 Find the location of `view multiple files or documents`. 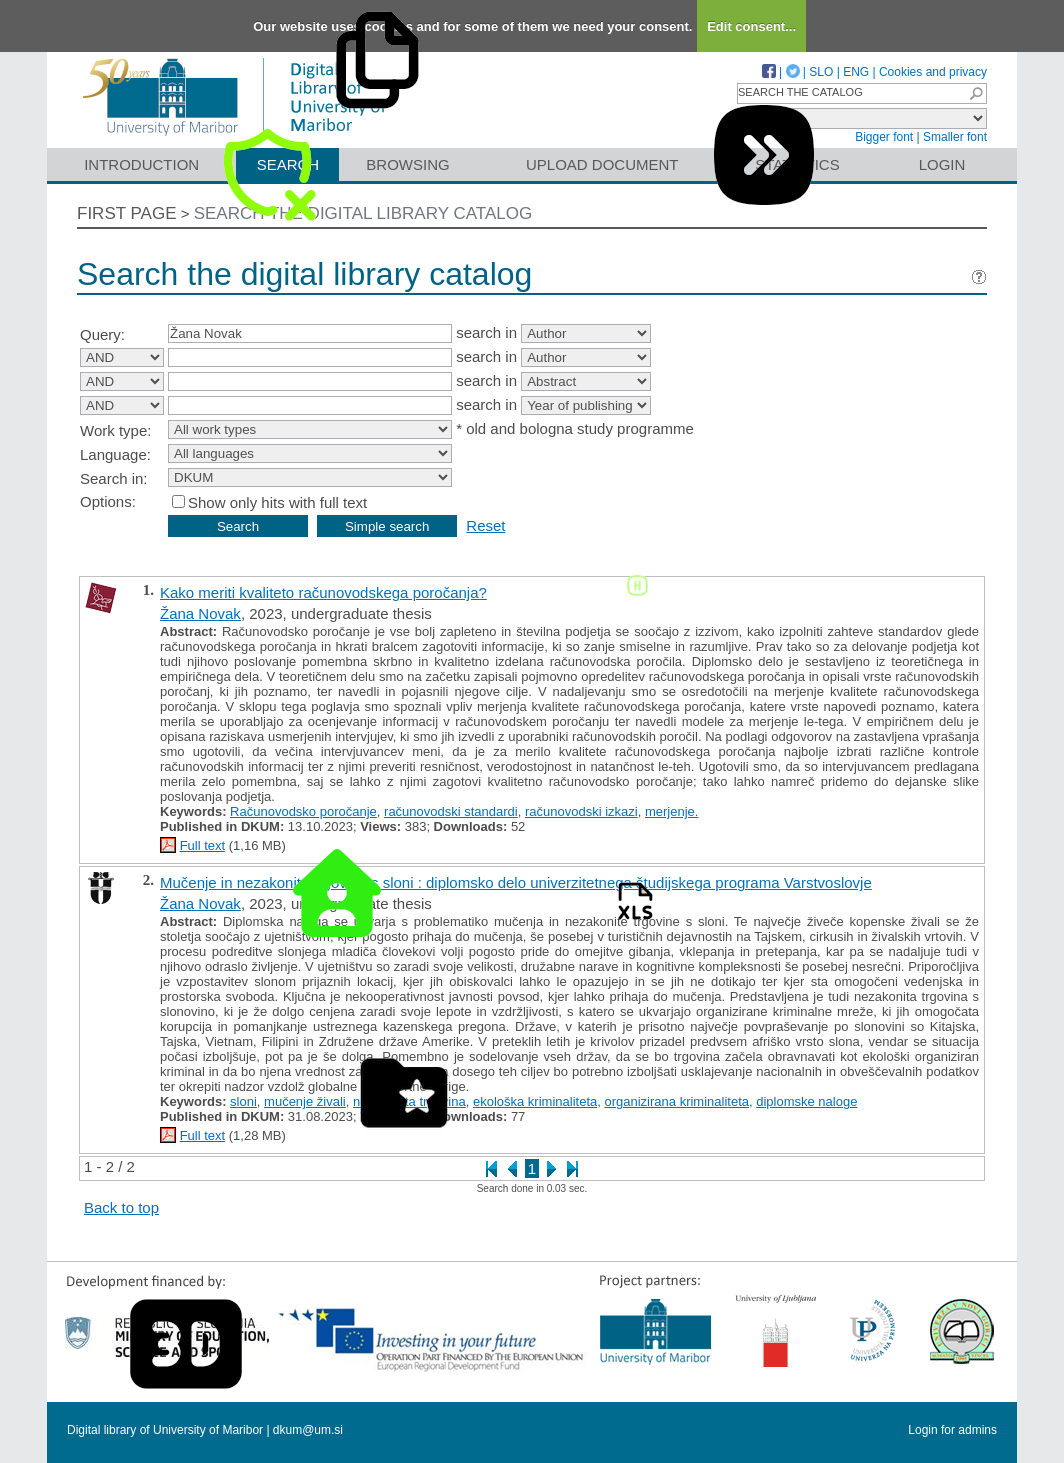

view multiple files or documents is located at coordinates (375, 60).